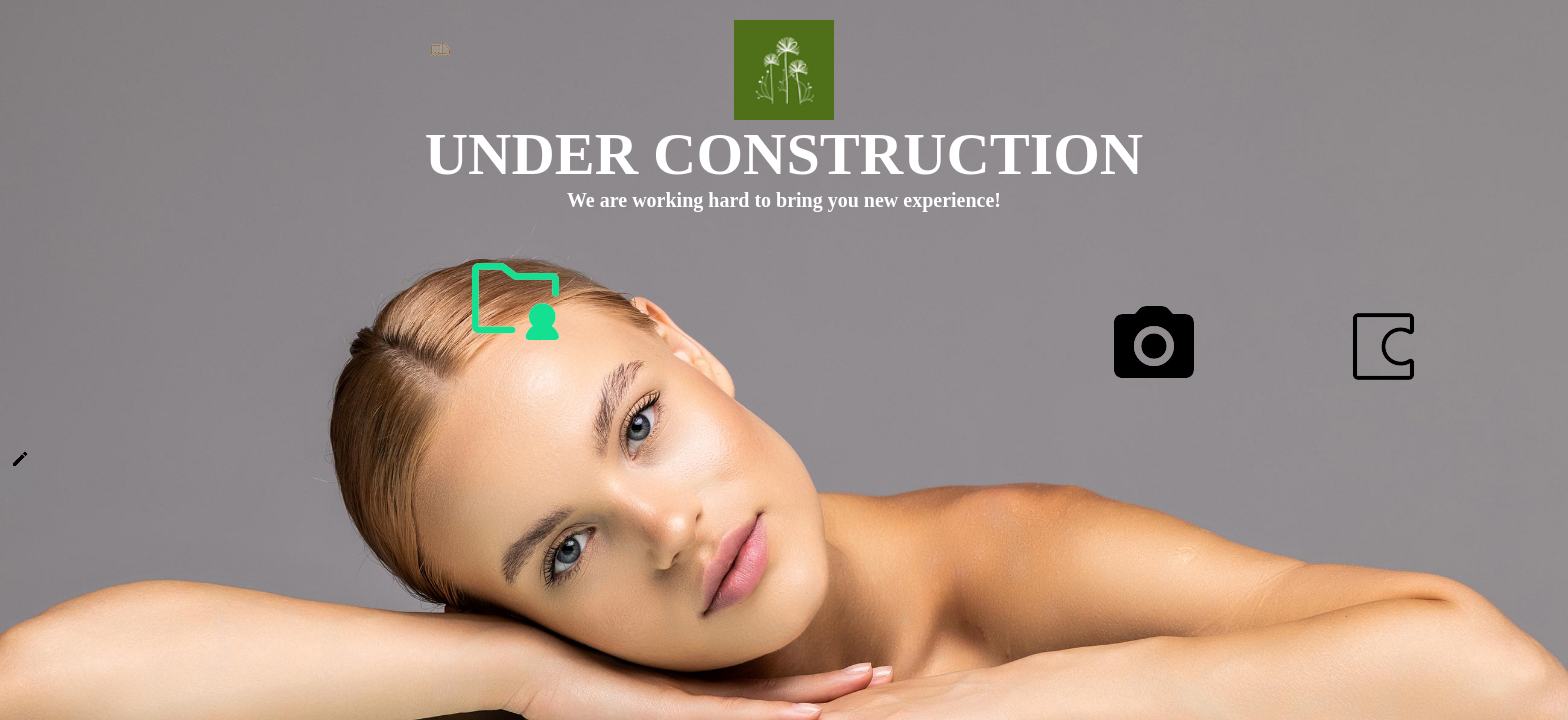  What do you see at coordinates (20, 458) in the screenshot?
I see `edit this item` at bounding box center [20, 458].